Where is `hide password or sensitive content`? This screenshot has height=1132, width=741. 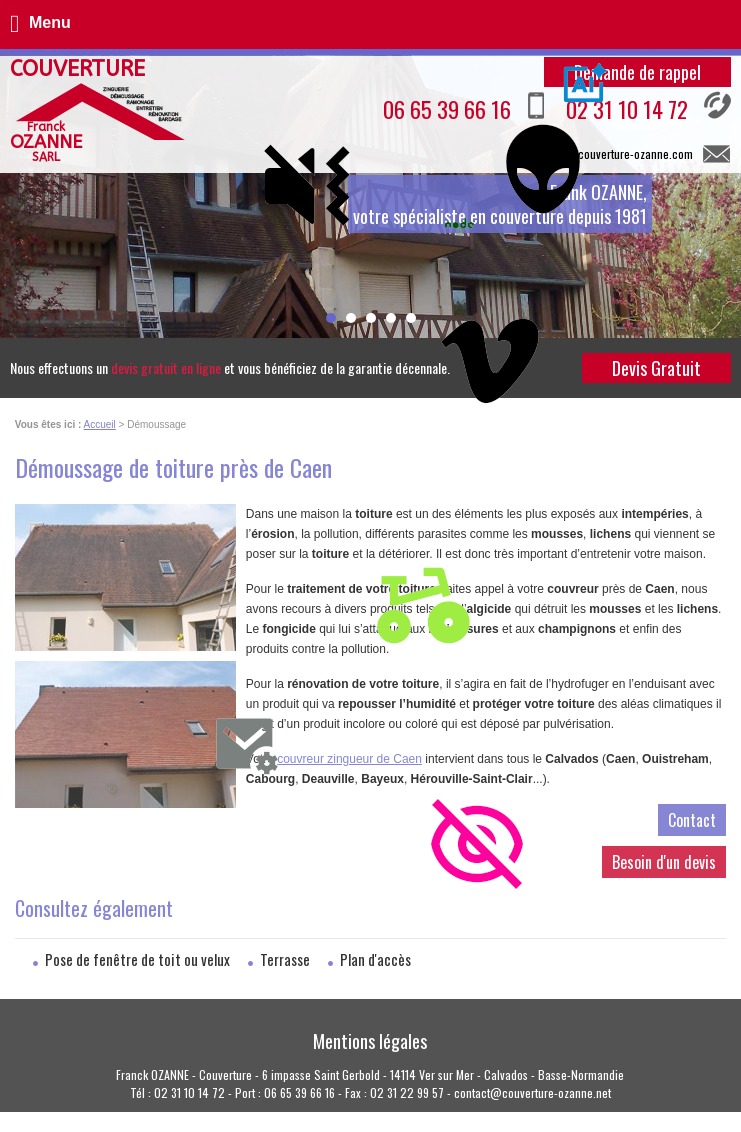
hide password or sensitive content is located at coordinates (477, 844).